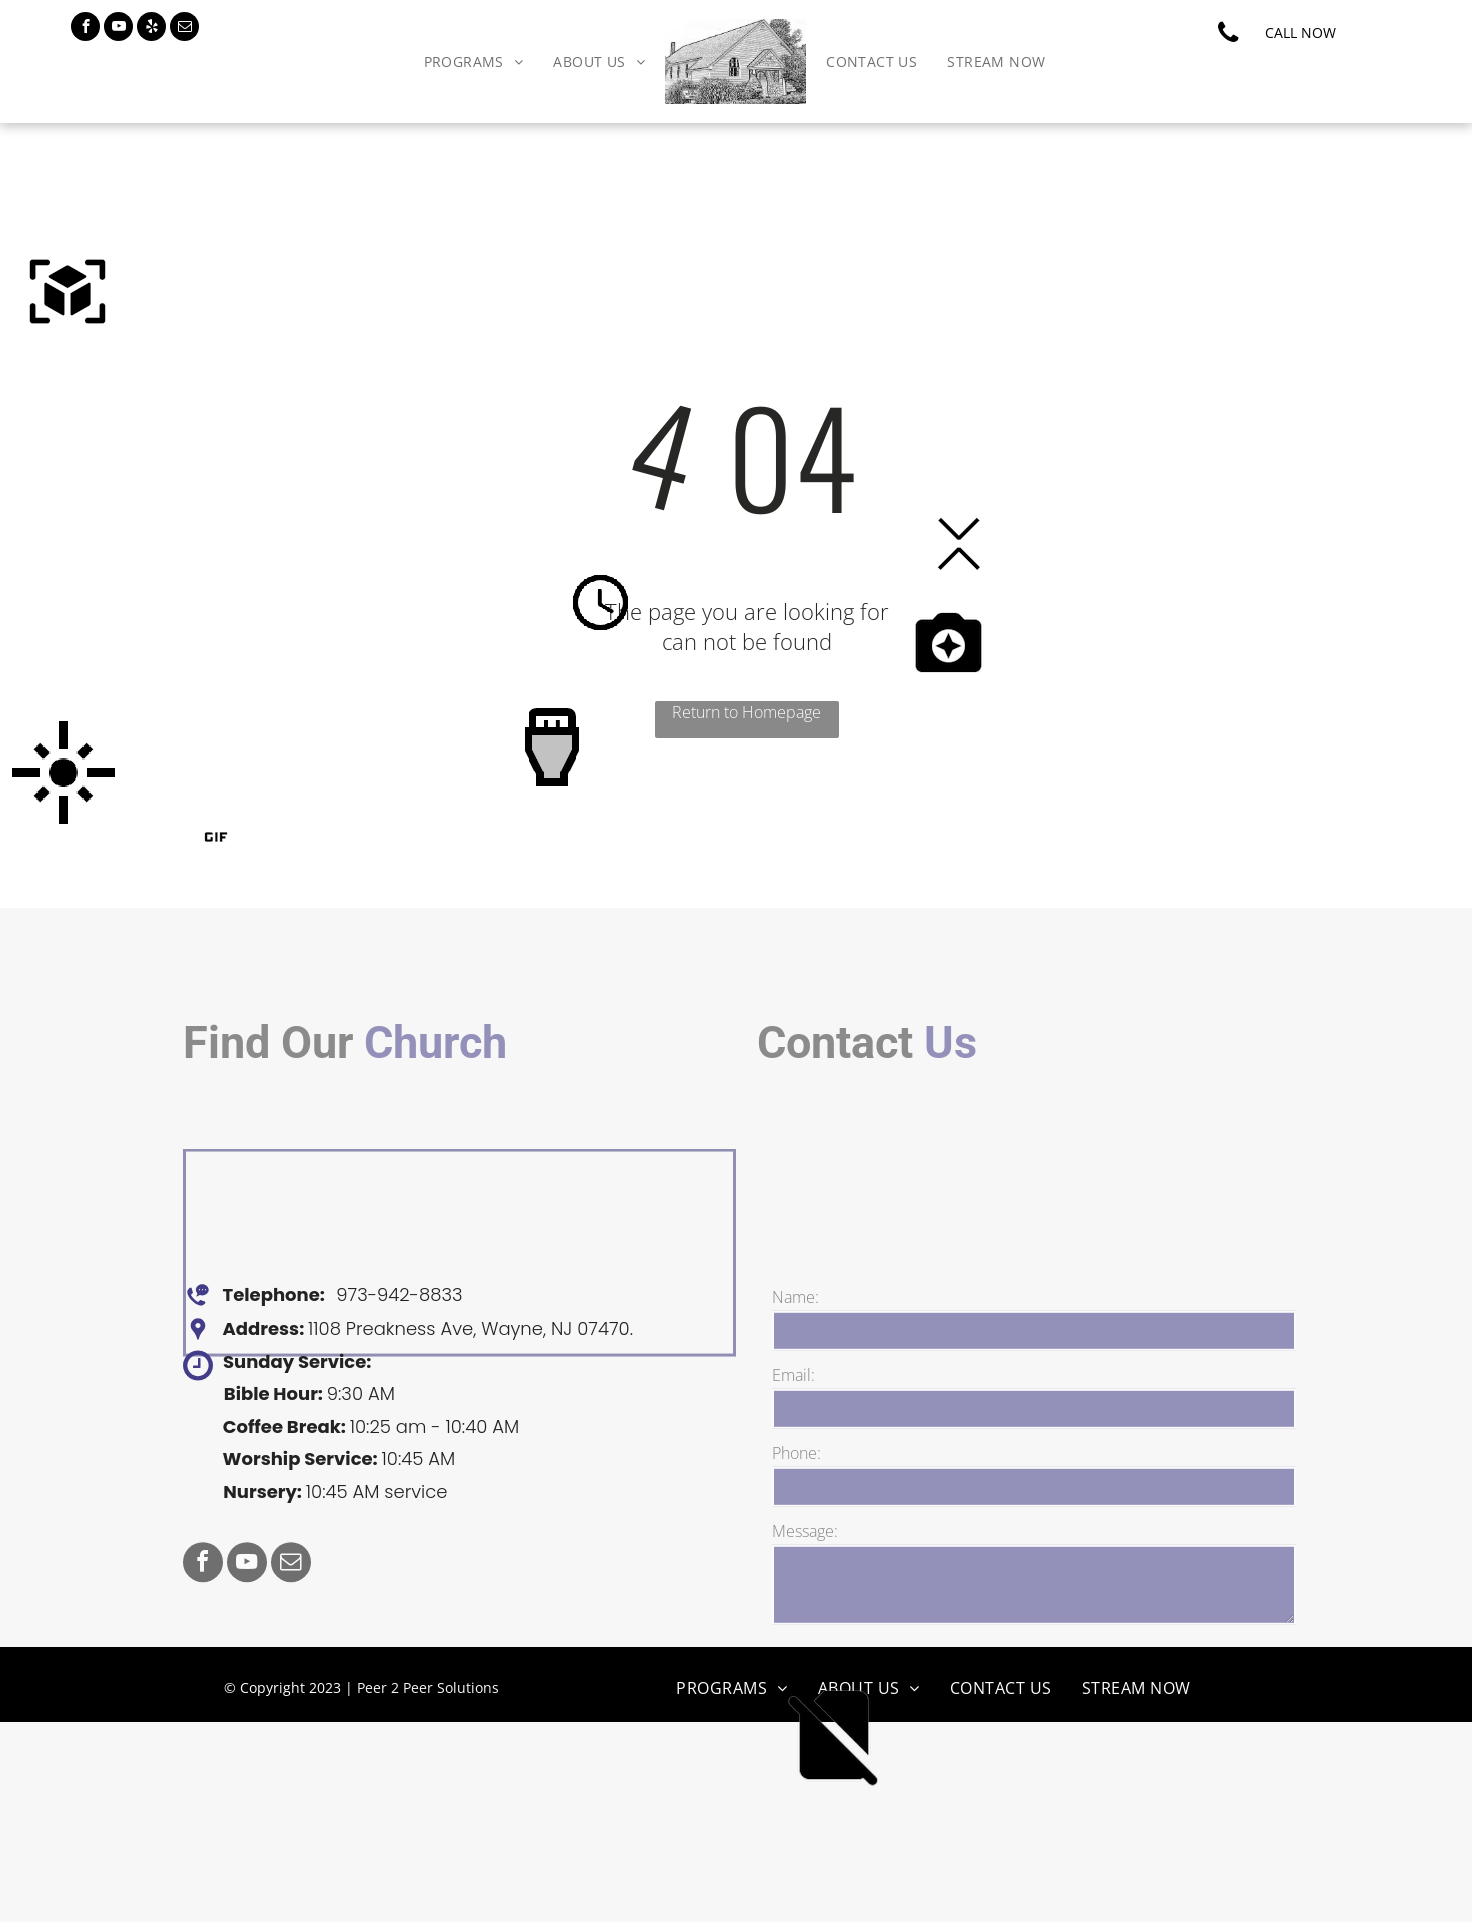  Describe the element at coordinates (834, 1735) in the screenshot. I see `no sim card detected` at that location.